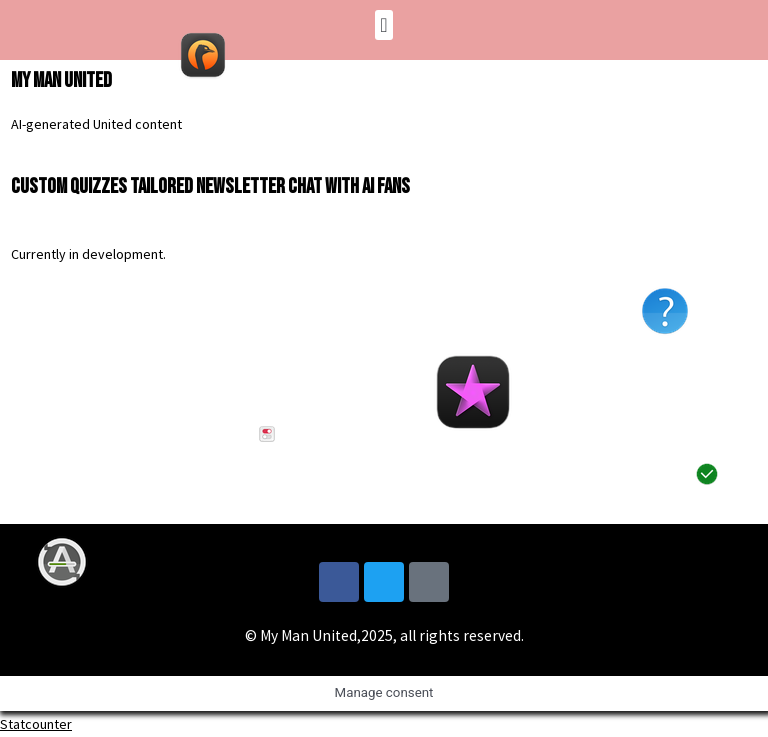  Describe the element at coordinates (62, 562) in the screenshot. I see `check for available software updates` at that location.